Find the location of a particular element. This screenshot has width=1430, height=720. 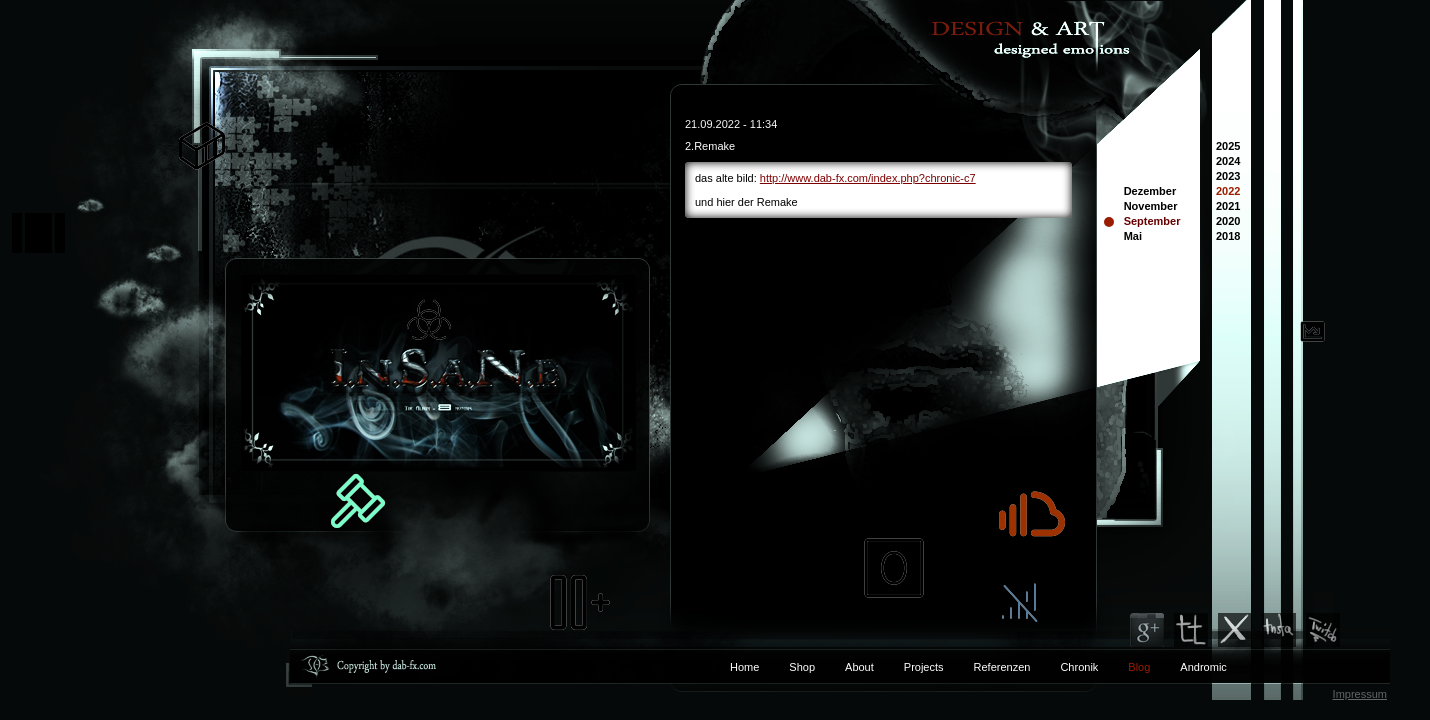

indicates hazardous or dangerous content is located at coordinates (429, 321).